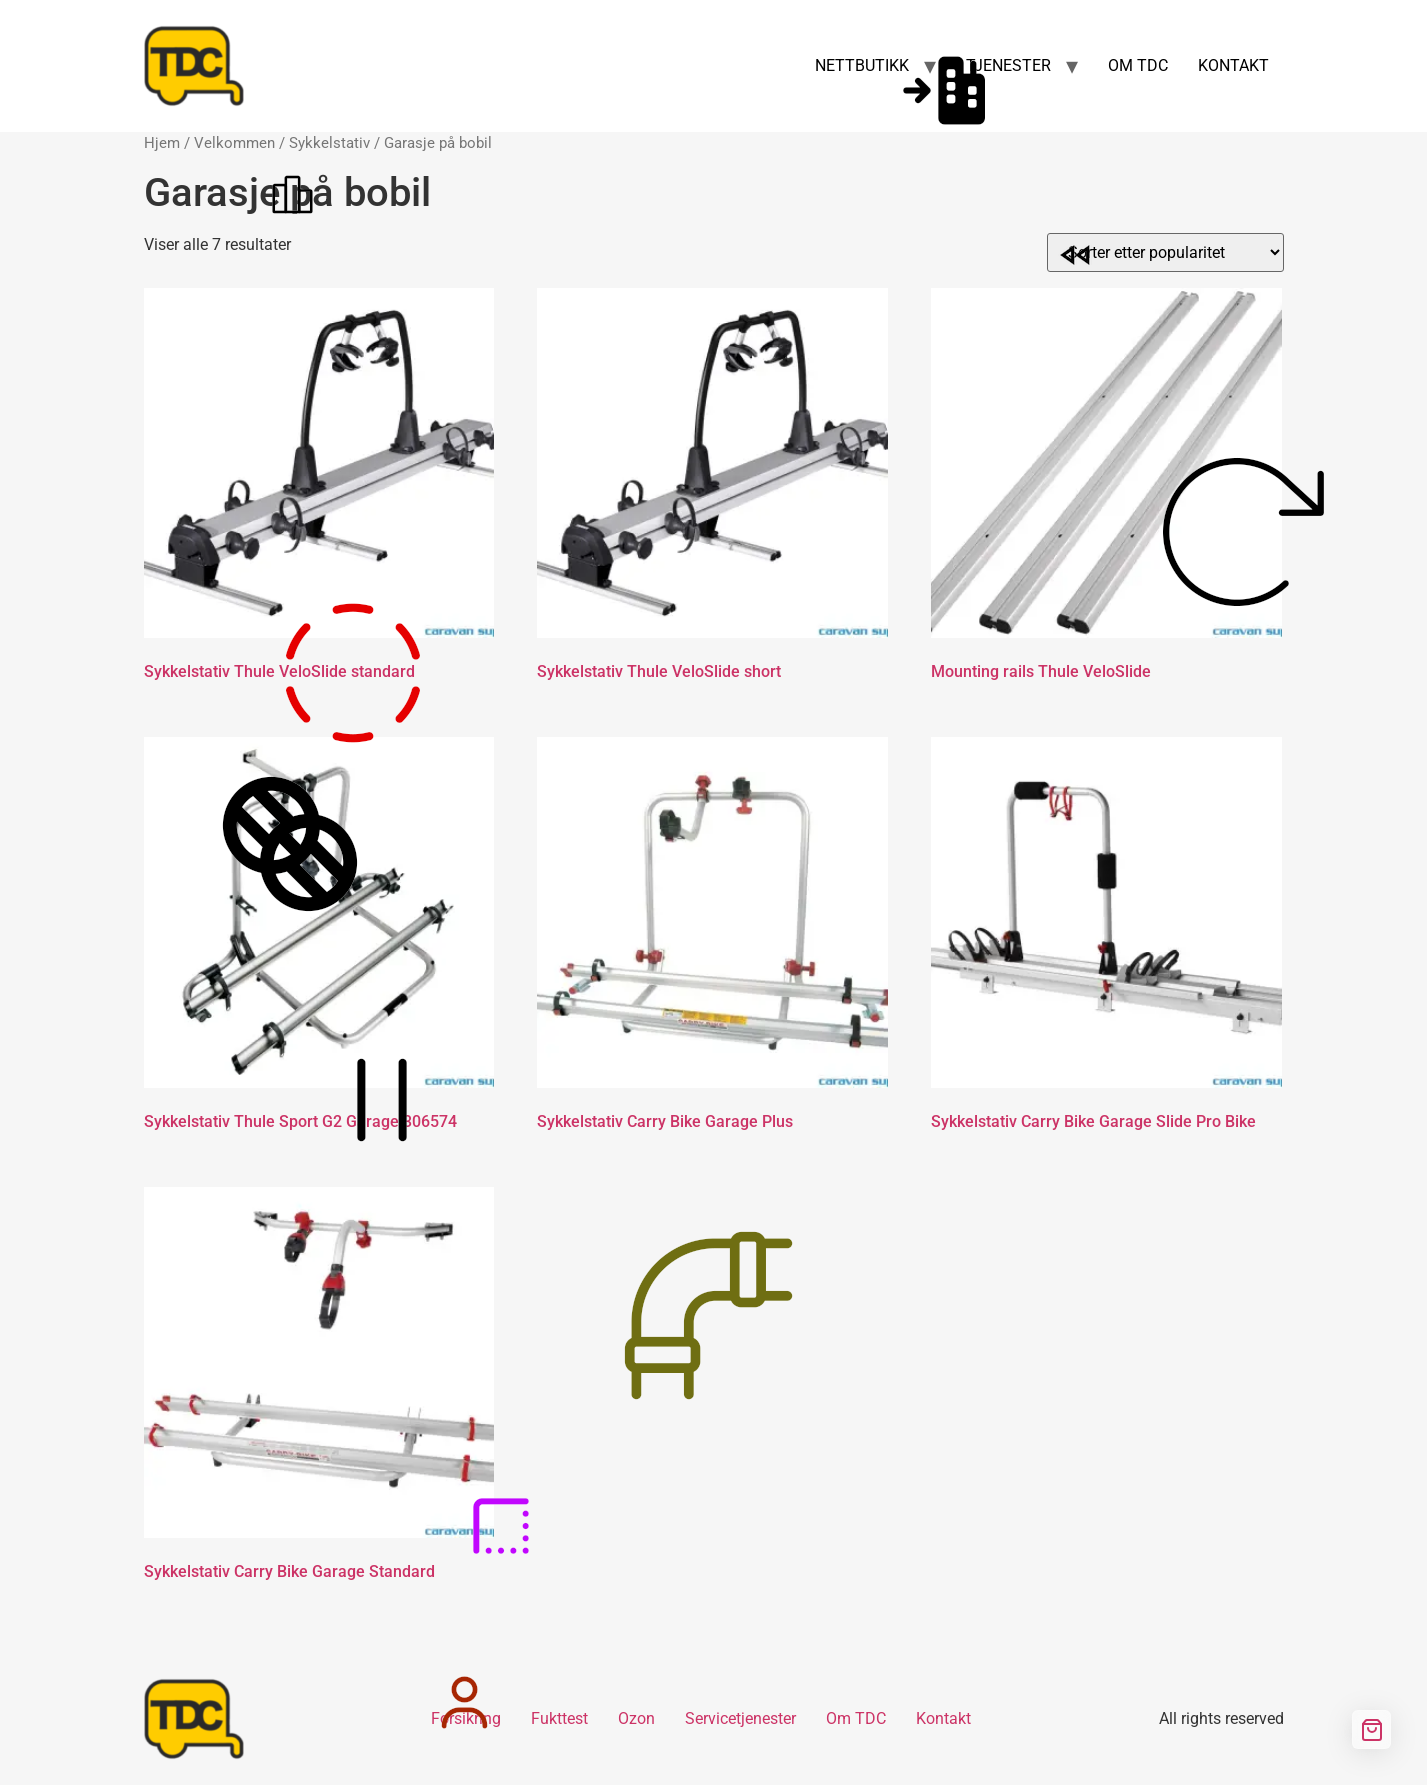 Image resolution: width=1427 pixels, height=1785 pixels. I want to click on merge or combine selected objects, so click(290, 844).